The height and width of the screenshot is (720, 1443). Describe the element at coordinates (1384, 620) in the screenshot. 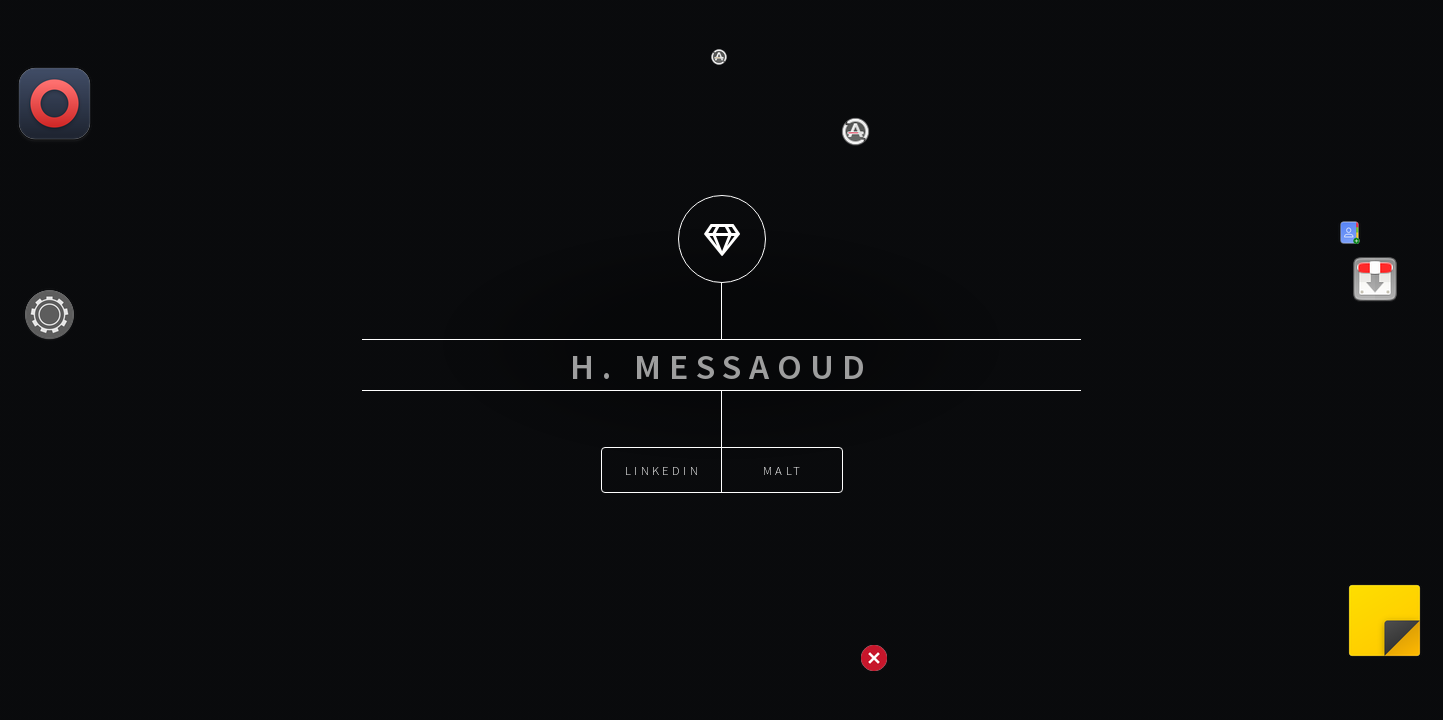

I see `open sticky notes app` at that location.